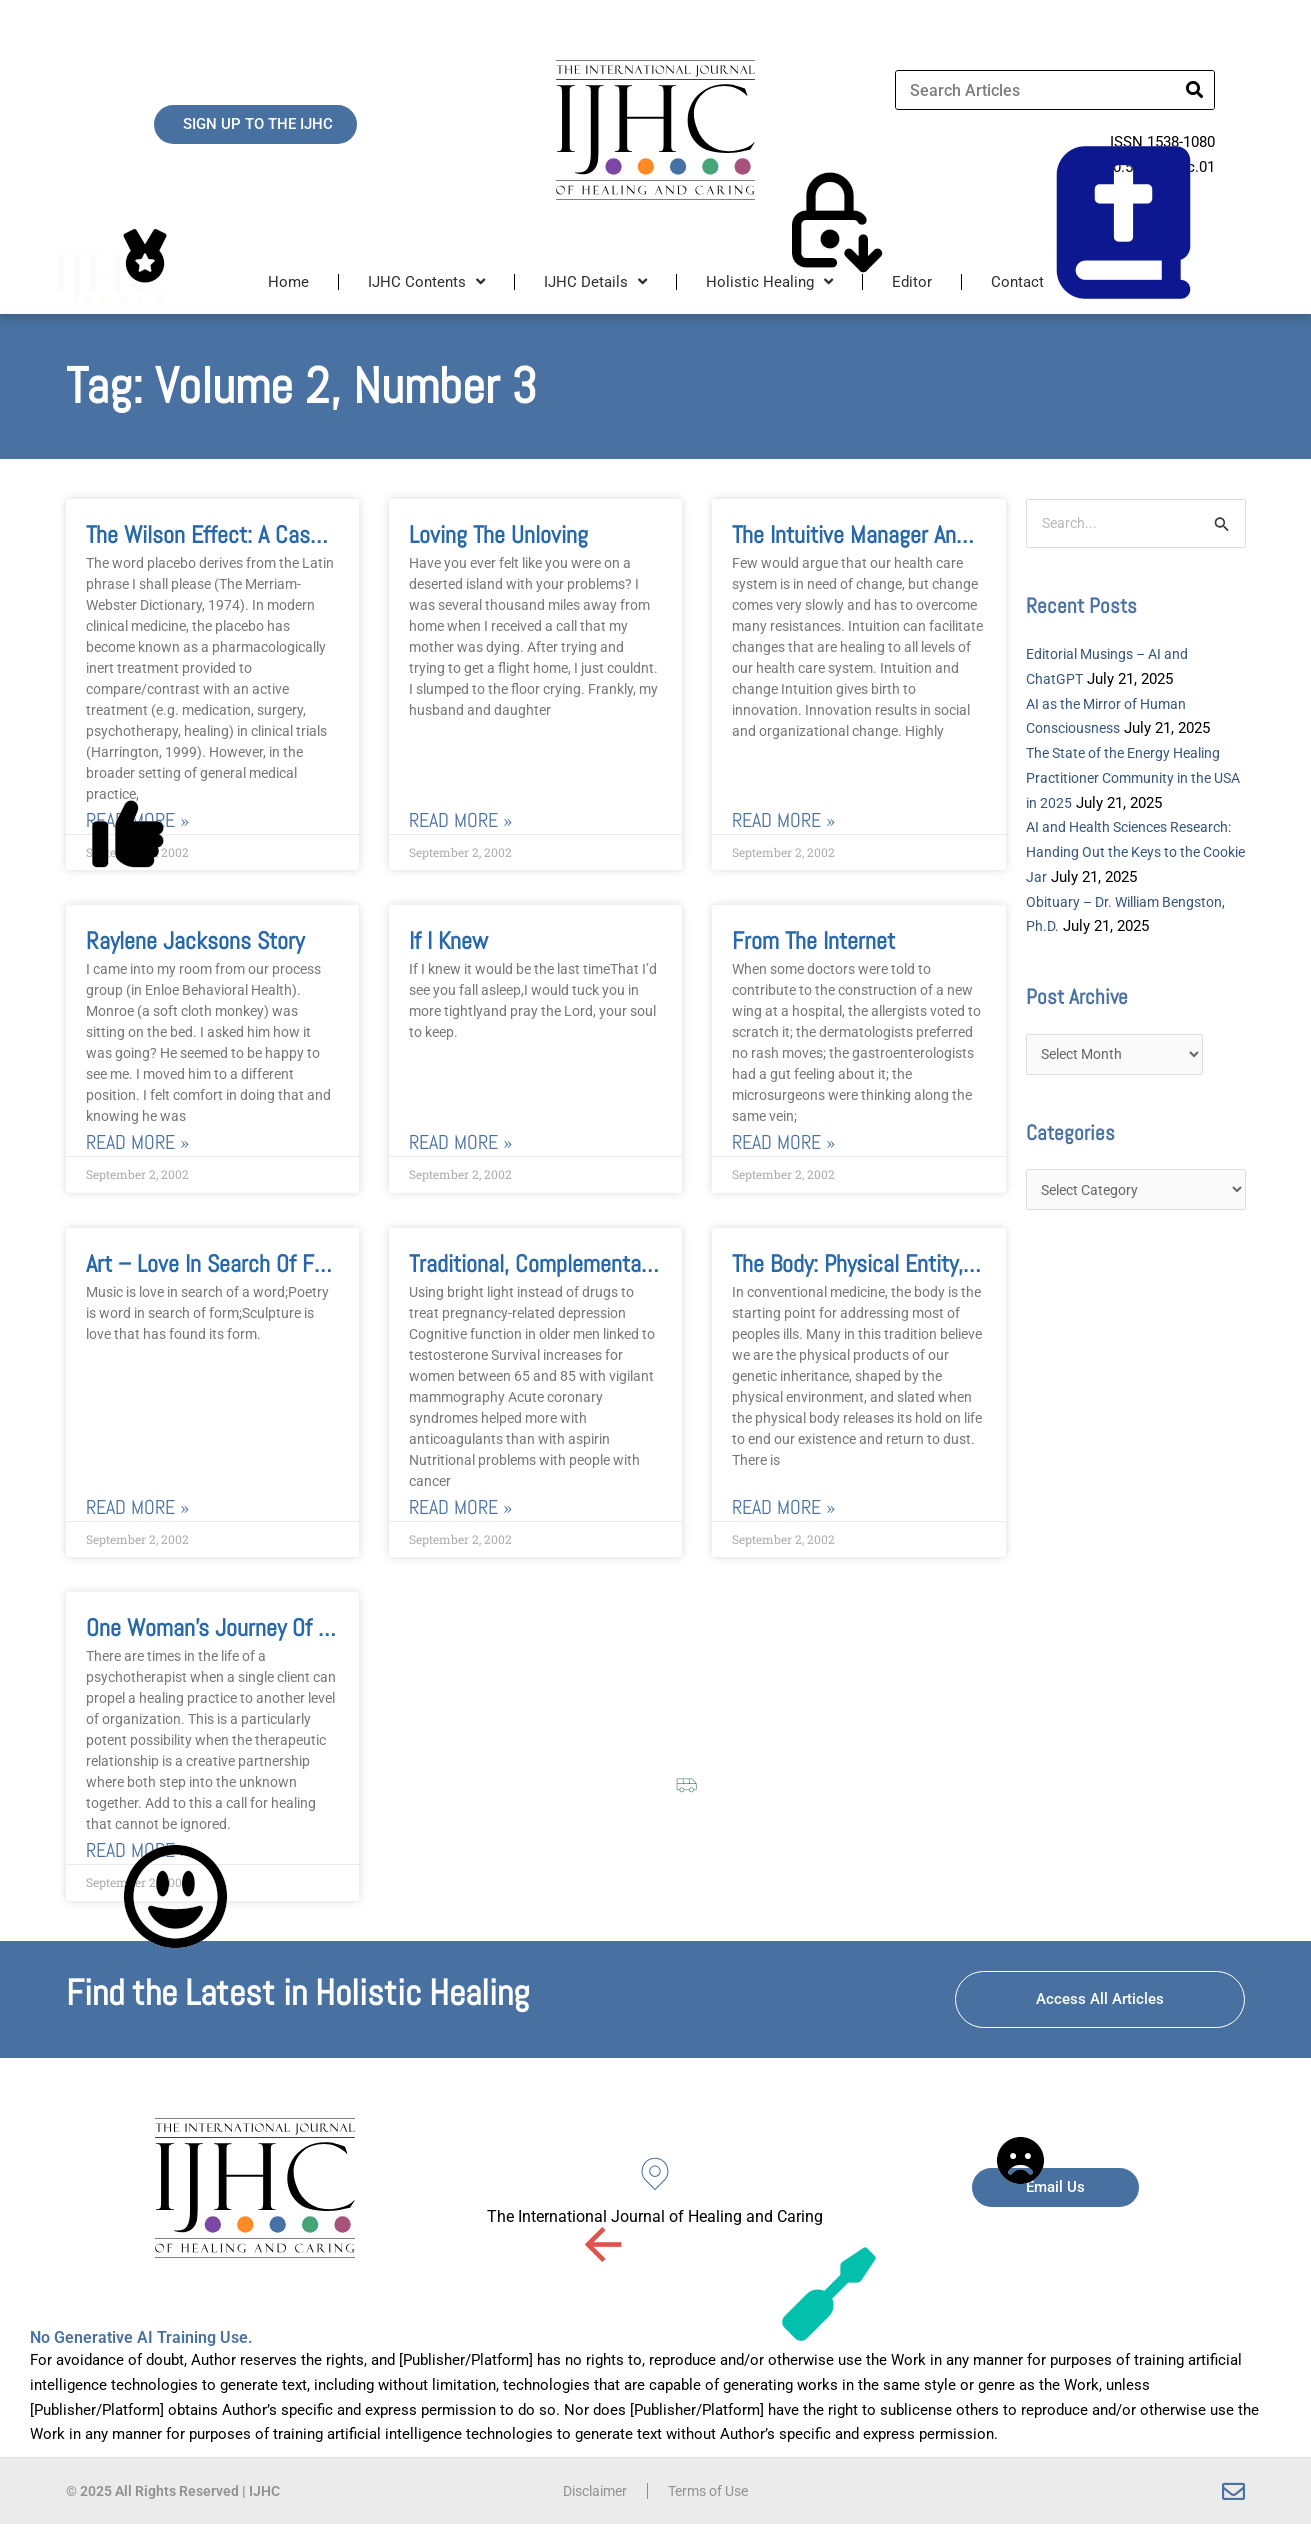 The width and height of the screenshot is (1311, 2528). What do you see at coordinates (1020, 2160) in the screenshot?
I see `submit negative feedback or rating` at bounding box center [1020, 2160].